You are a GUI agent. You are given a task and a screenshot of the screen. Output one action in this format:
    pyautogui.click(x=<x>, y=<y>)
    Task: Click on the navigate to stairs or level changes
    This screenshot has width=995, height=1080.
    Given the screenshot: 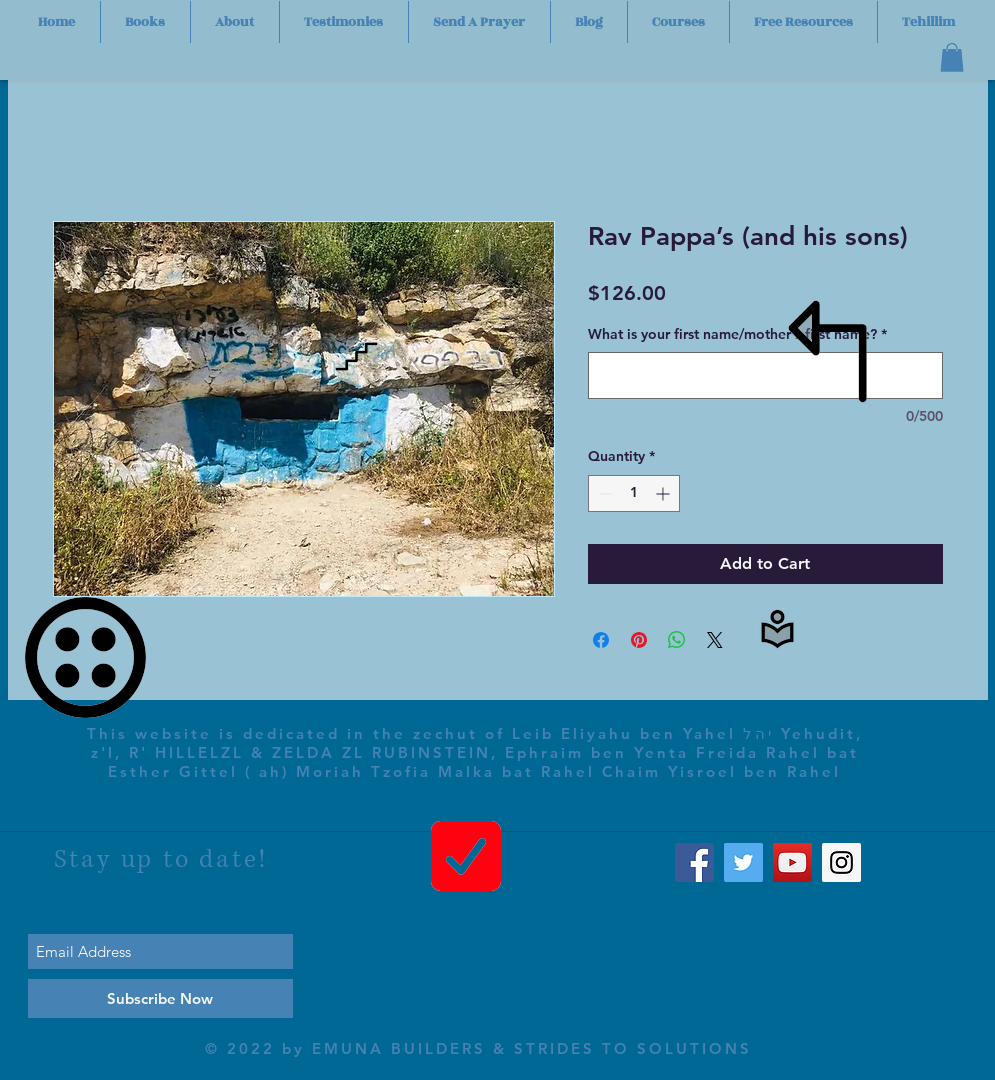 What is the action you would take?
    pyautogui.click(x=356, y=356)
    